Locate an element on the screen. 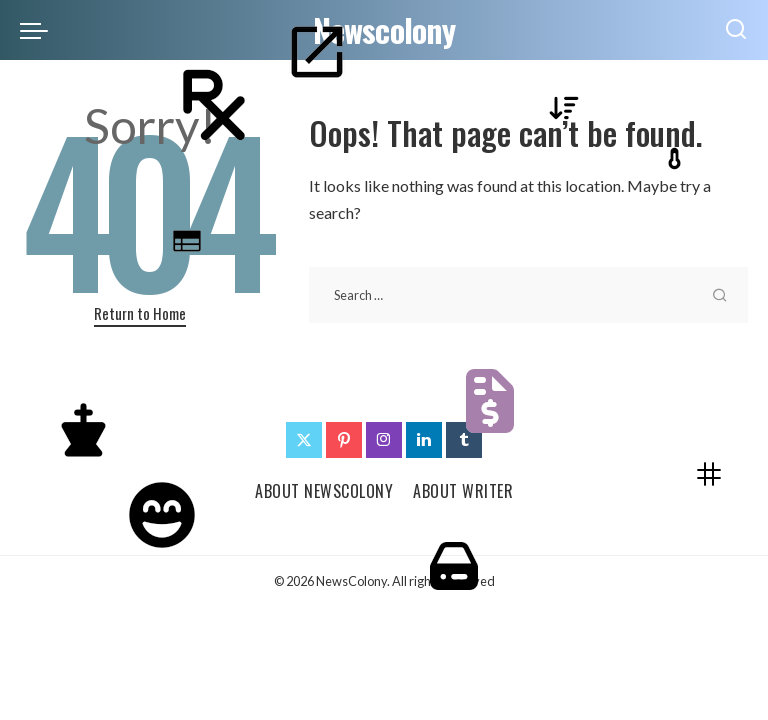 This screenshot has width=768, height=720. open link in a new window or tab is located at coordinates (317, 52).